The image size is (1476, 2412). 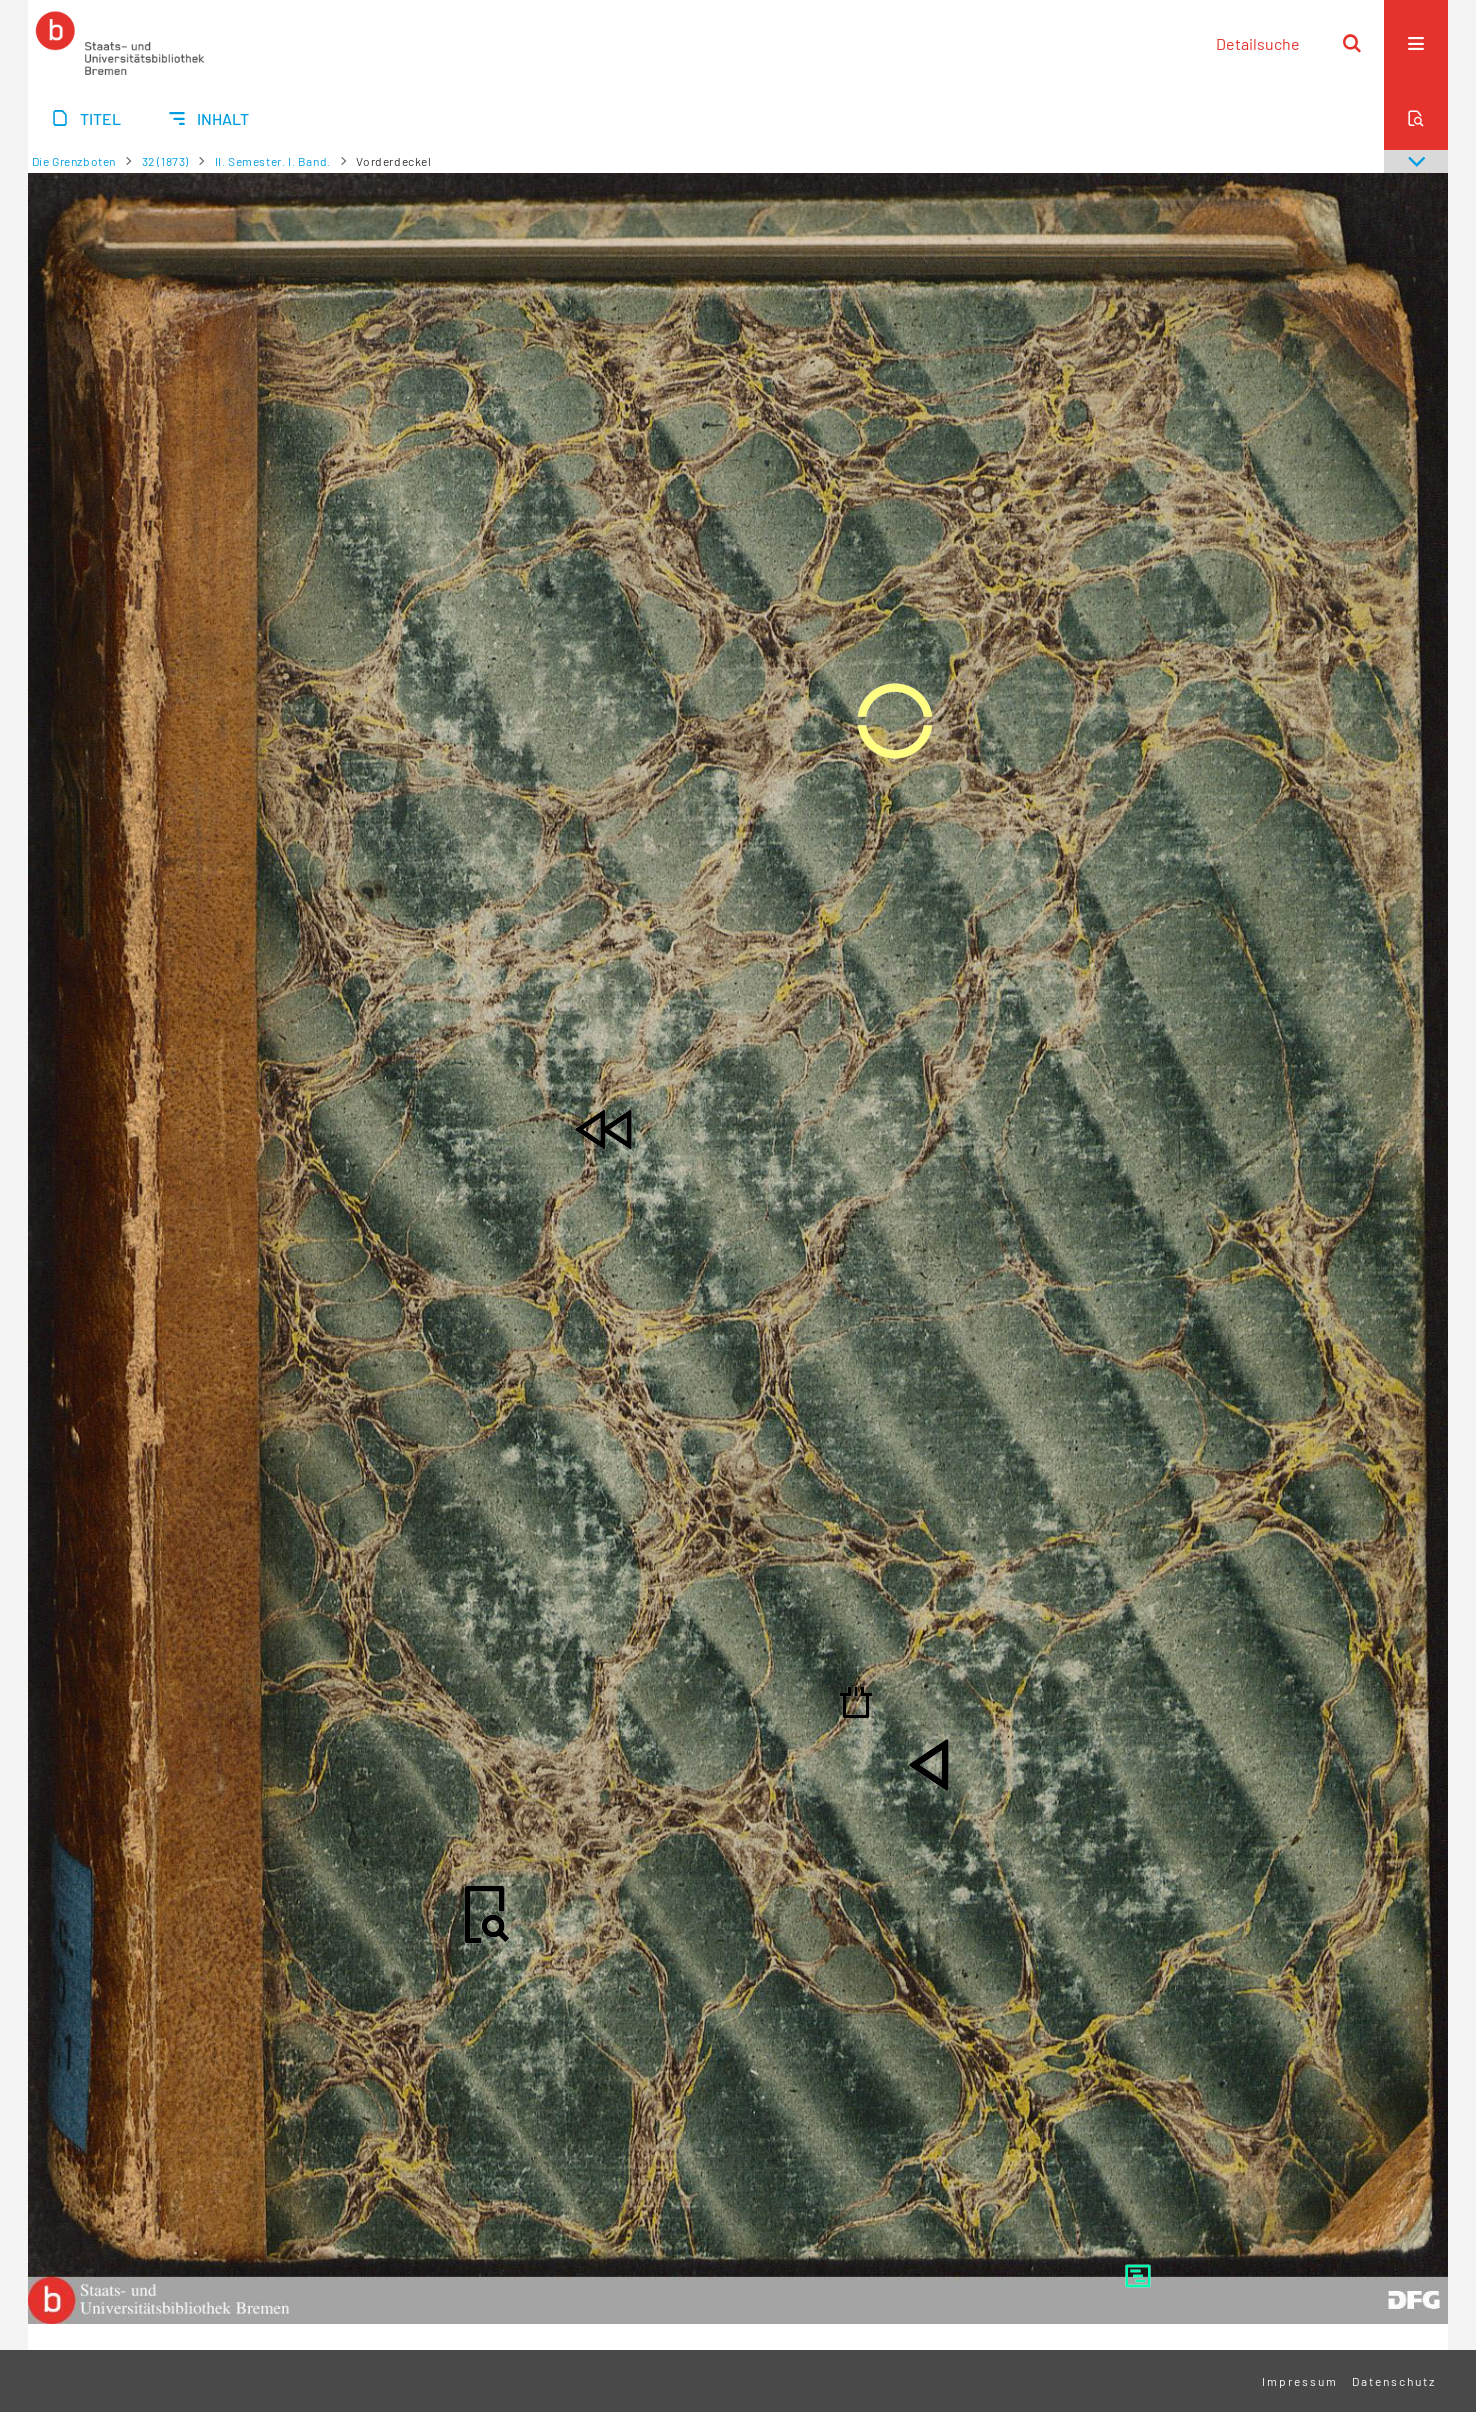 What do you see at coordinates (856, 1703) in the screenshot?
I see `connect to a sensor device` at bounding box center [856, 1703].